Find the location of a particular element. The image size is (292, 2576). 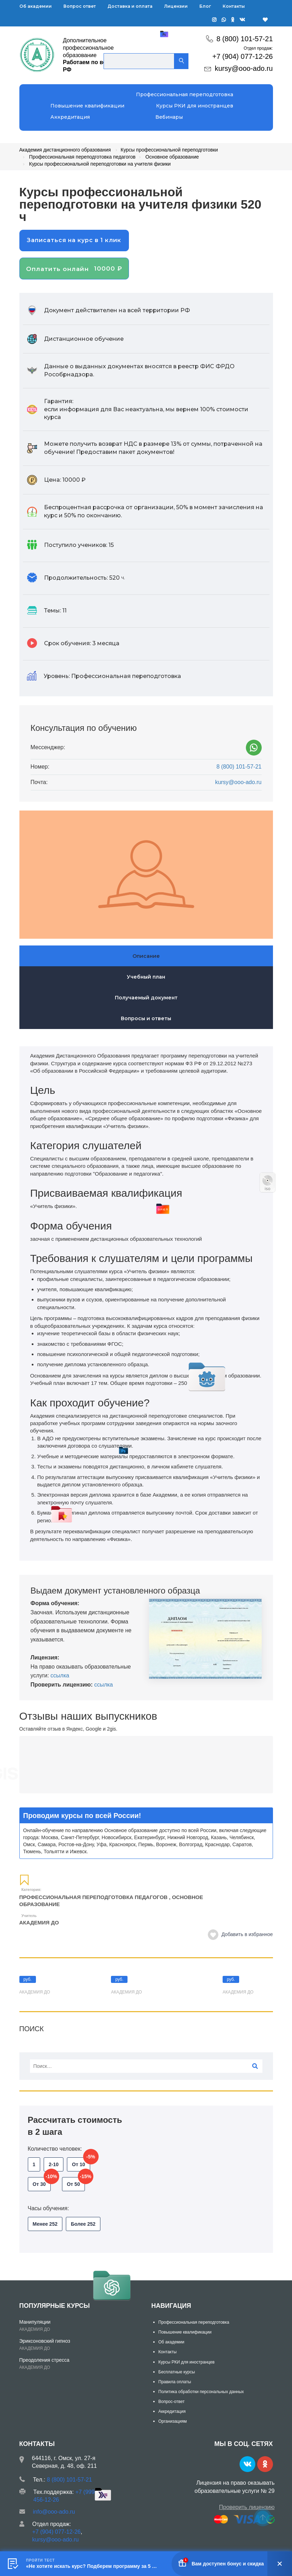

open folder containing adobe photoshop files is located at coordinates (123, 1450).